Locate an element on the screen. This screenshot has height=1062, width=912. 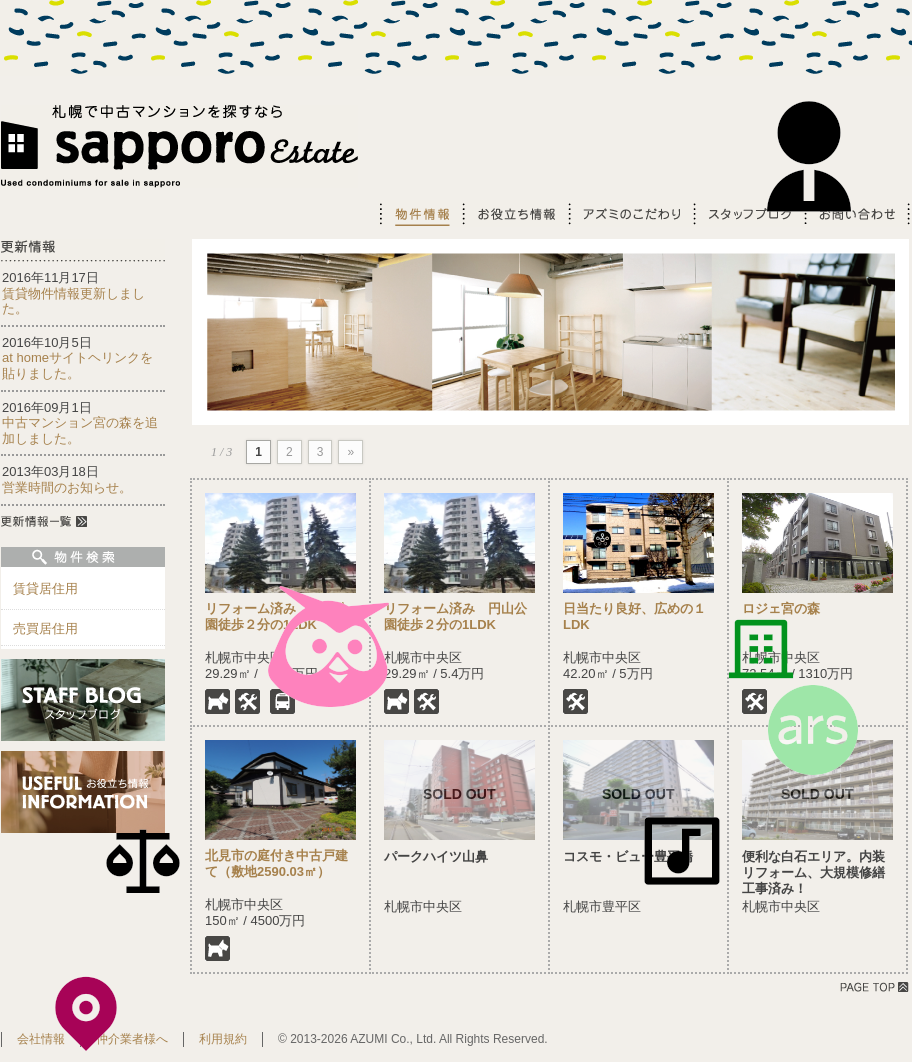
open hootsuite social media management app is located at coordinates (328, 646).